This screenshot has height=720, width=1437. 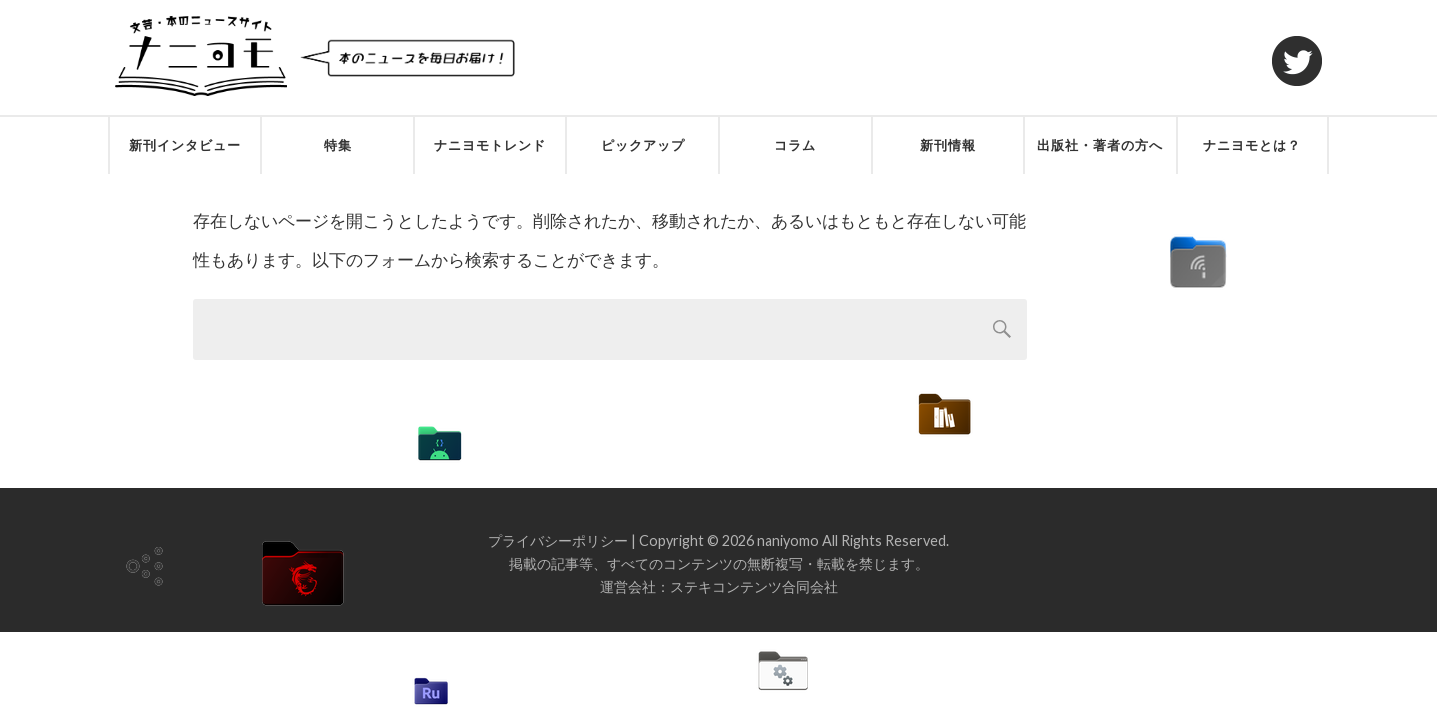 I want to click on folder containing Adobe Premiere Rush project files, so click(x=431, y=692).